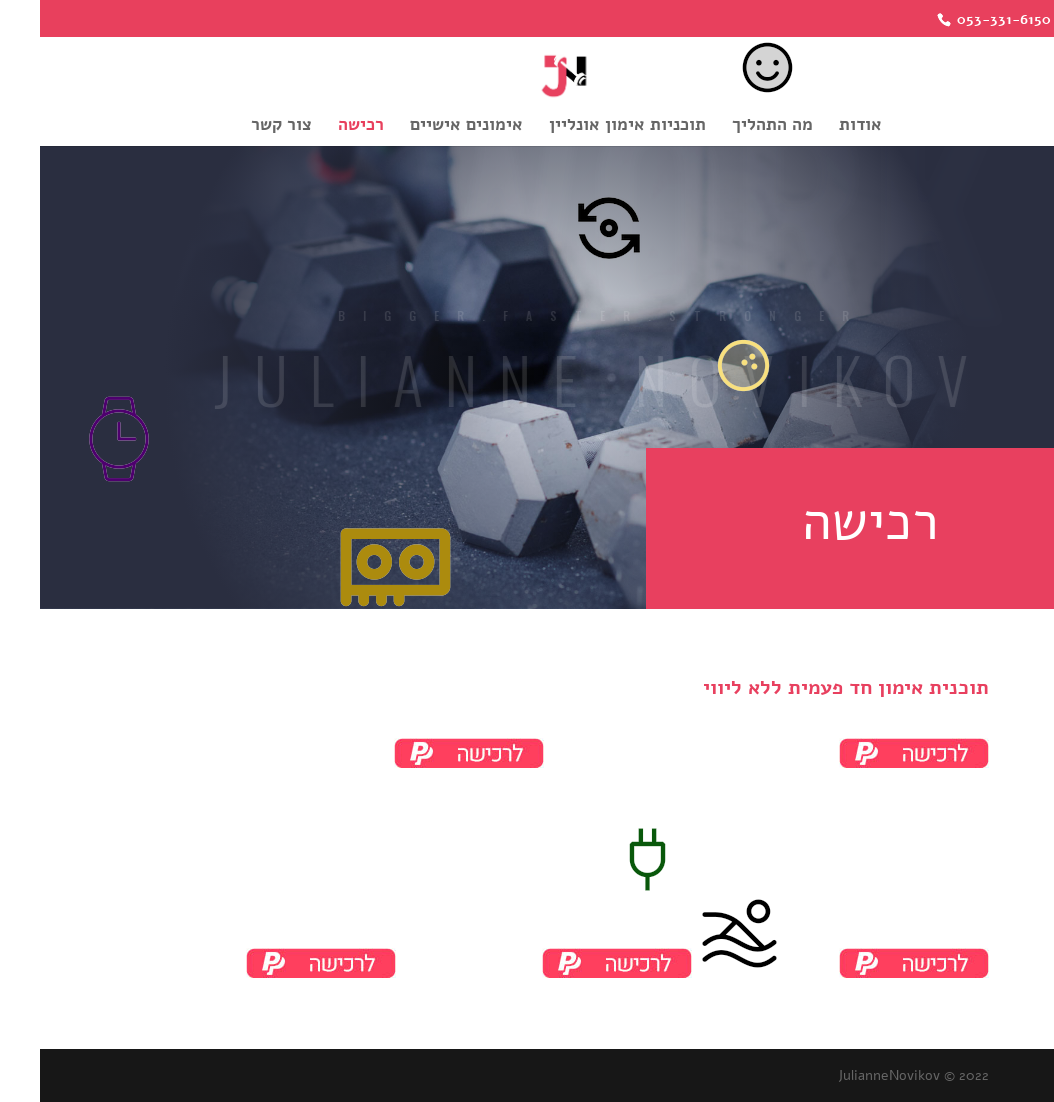 The image size is (1054, 1102). Describe the element at coordinates (739, 933) in the screenshot. I see `access swimming or aquatic activities` at that location.